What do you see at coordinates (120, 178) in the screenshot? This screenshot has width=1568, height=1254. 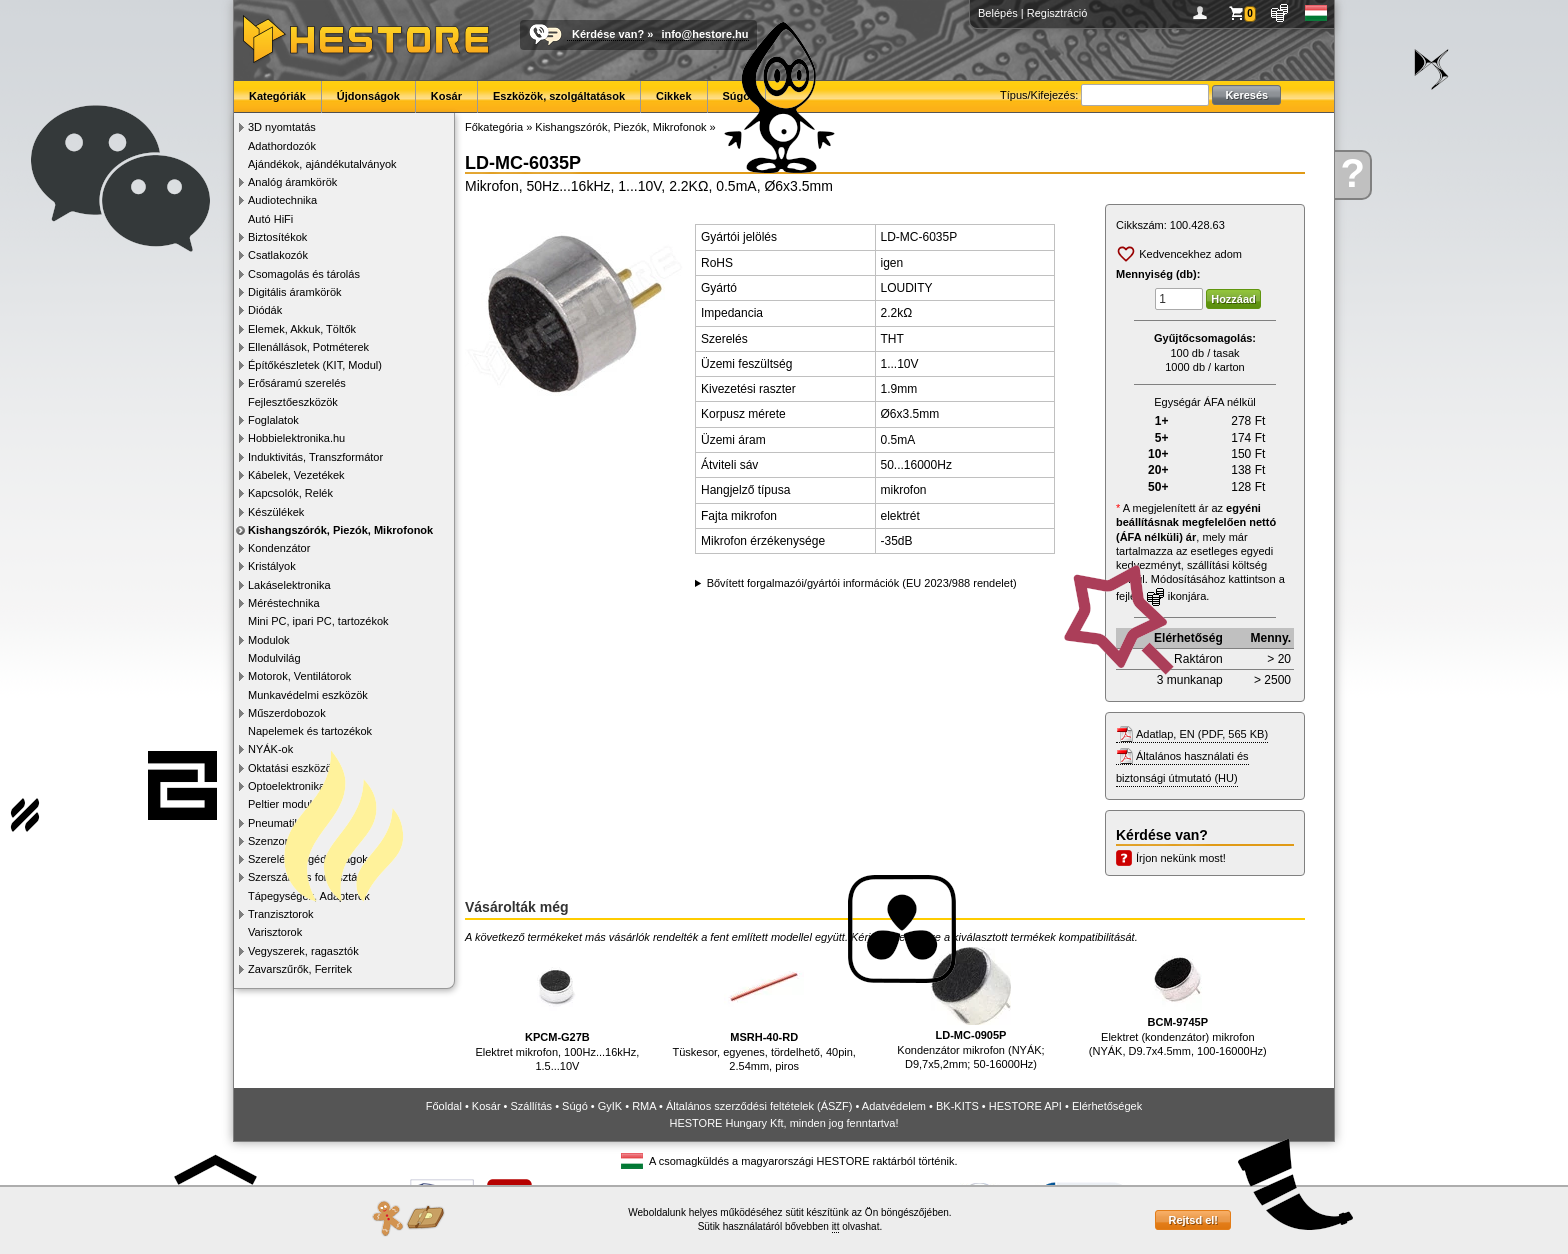 I see `open WeChat messaging app` at bounding box center [120, 178].